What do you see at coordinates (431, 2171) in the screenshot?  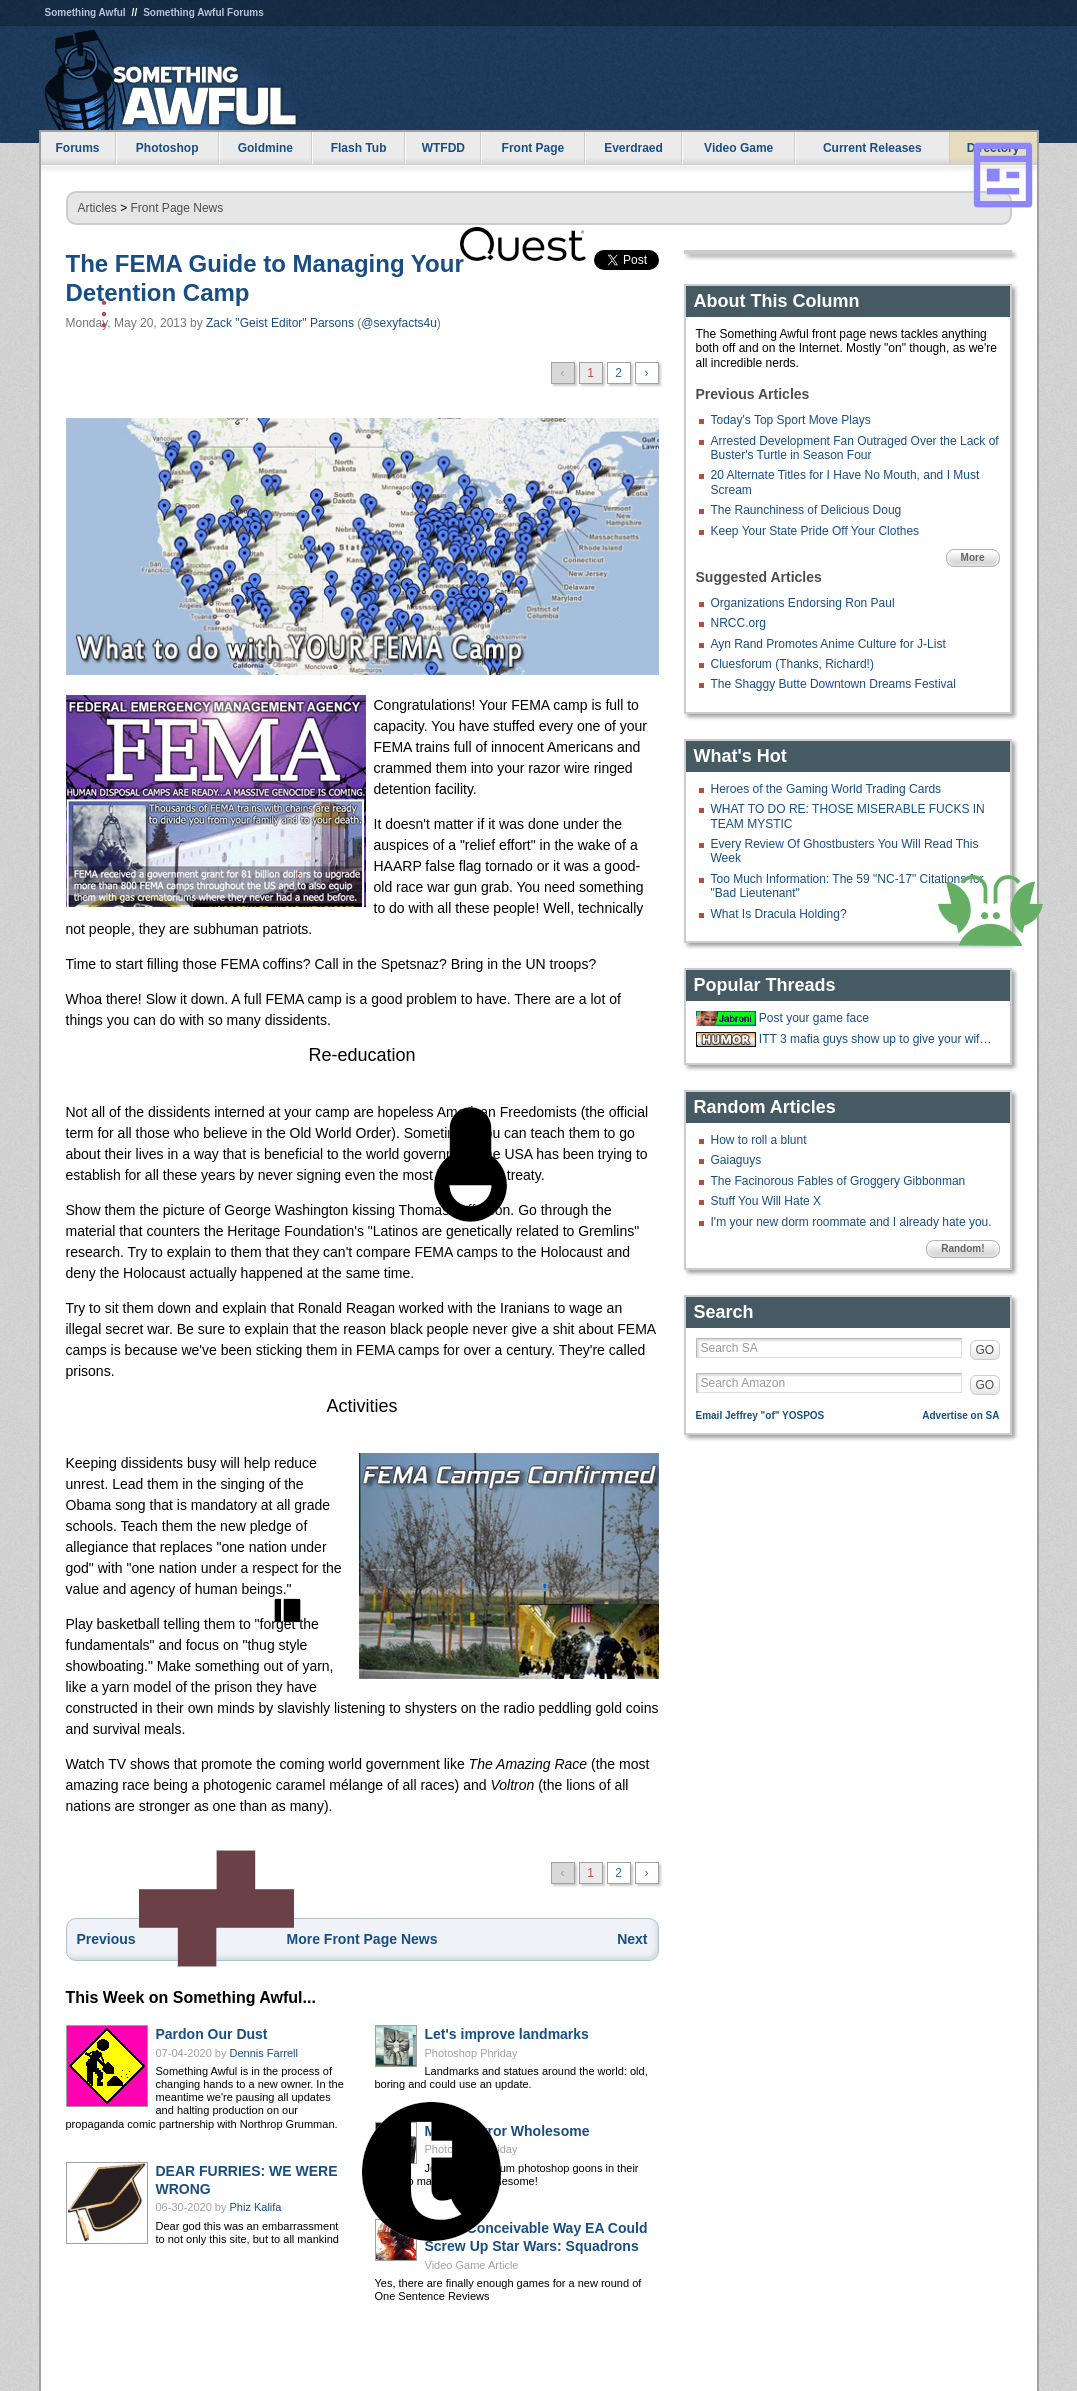 I see `teradata brand logo` at bounding box center [431, 2171].